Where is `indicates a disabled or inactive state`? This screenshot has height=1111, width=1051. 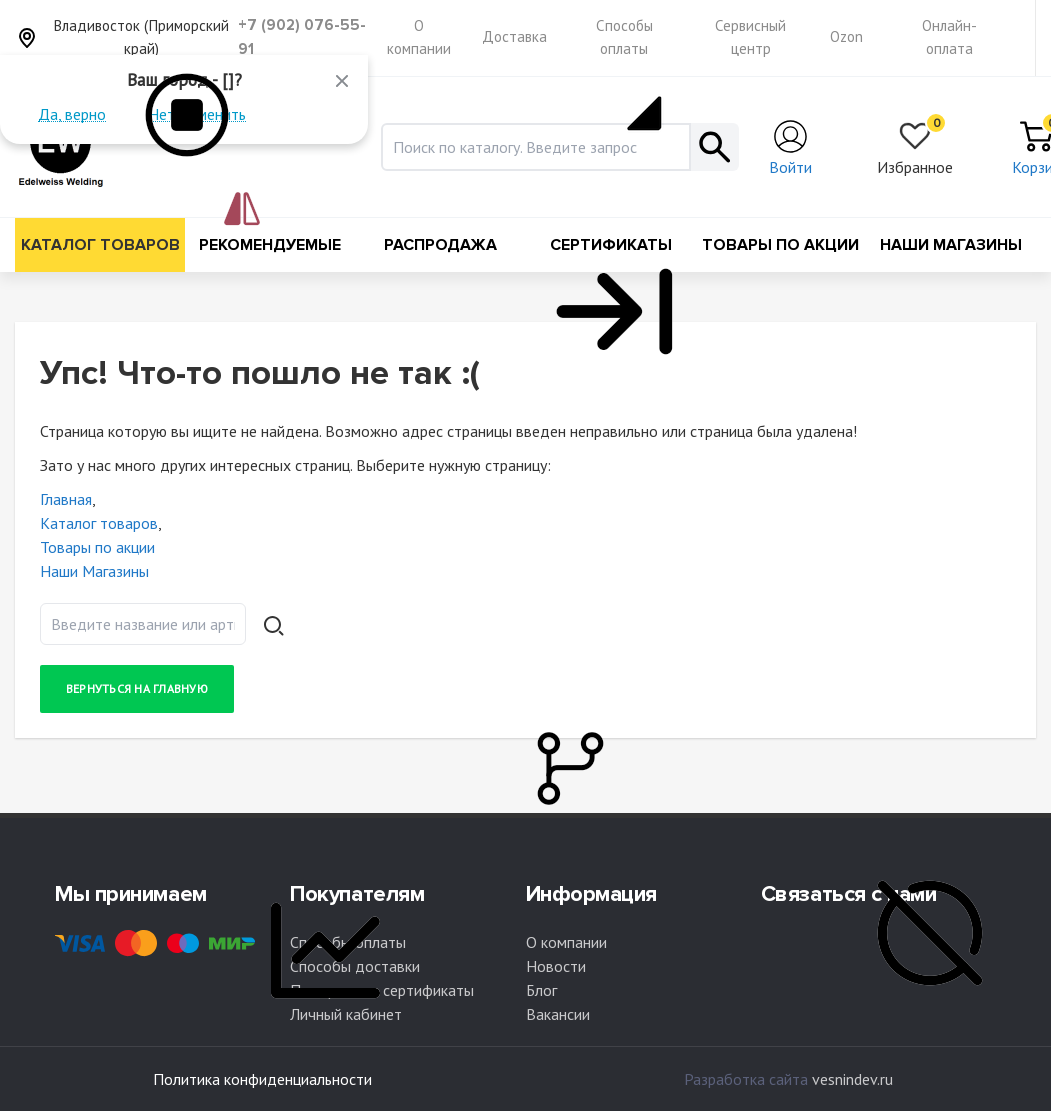
indicates a disabled or inactive state is located at coordinates (930, 933).